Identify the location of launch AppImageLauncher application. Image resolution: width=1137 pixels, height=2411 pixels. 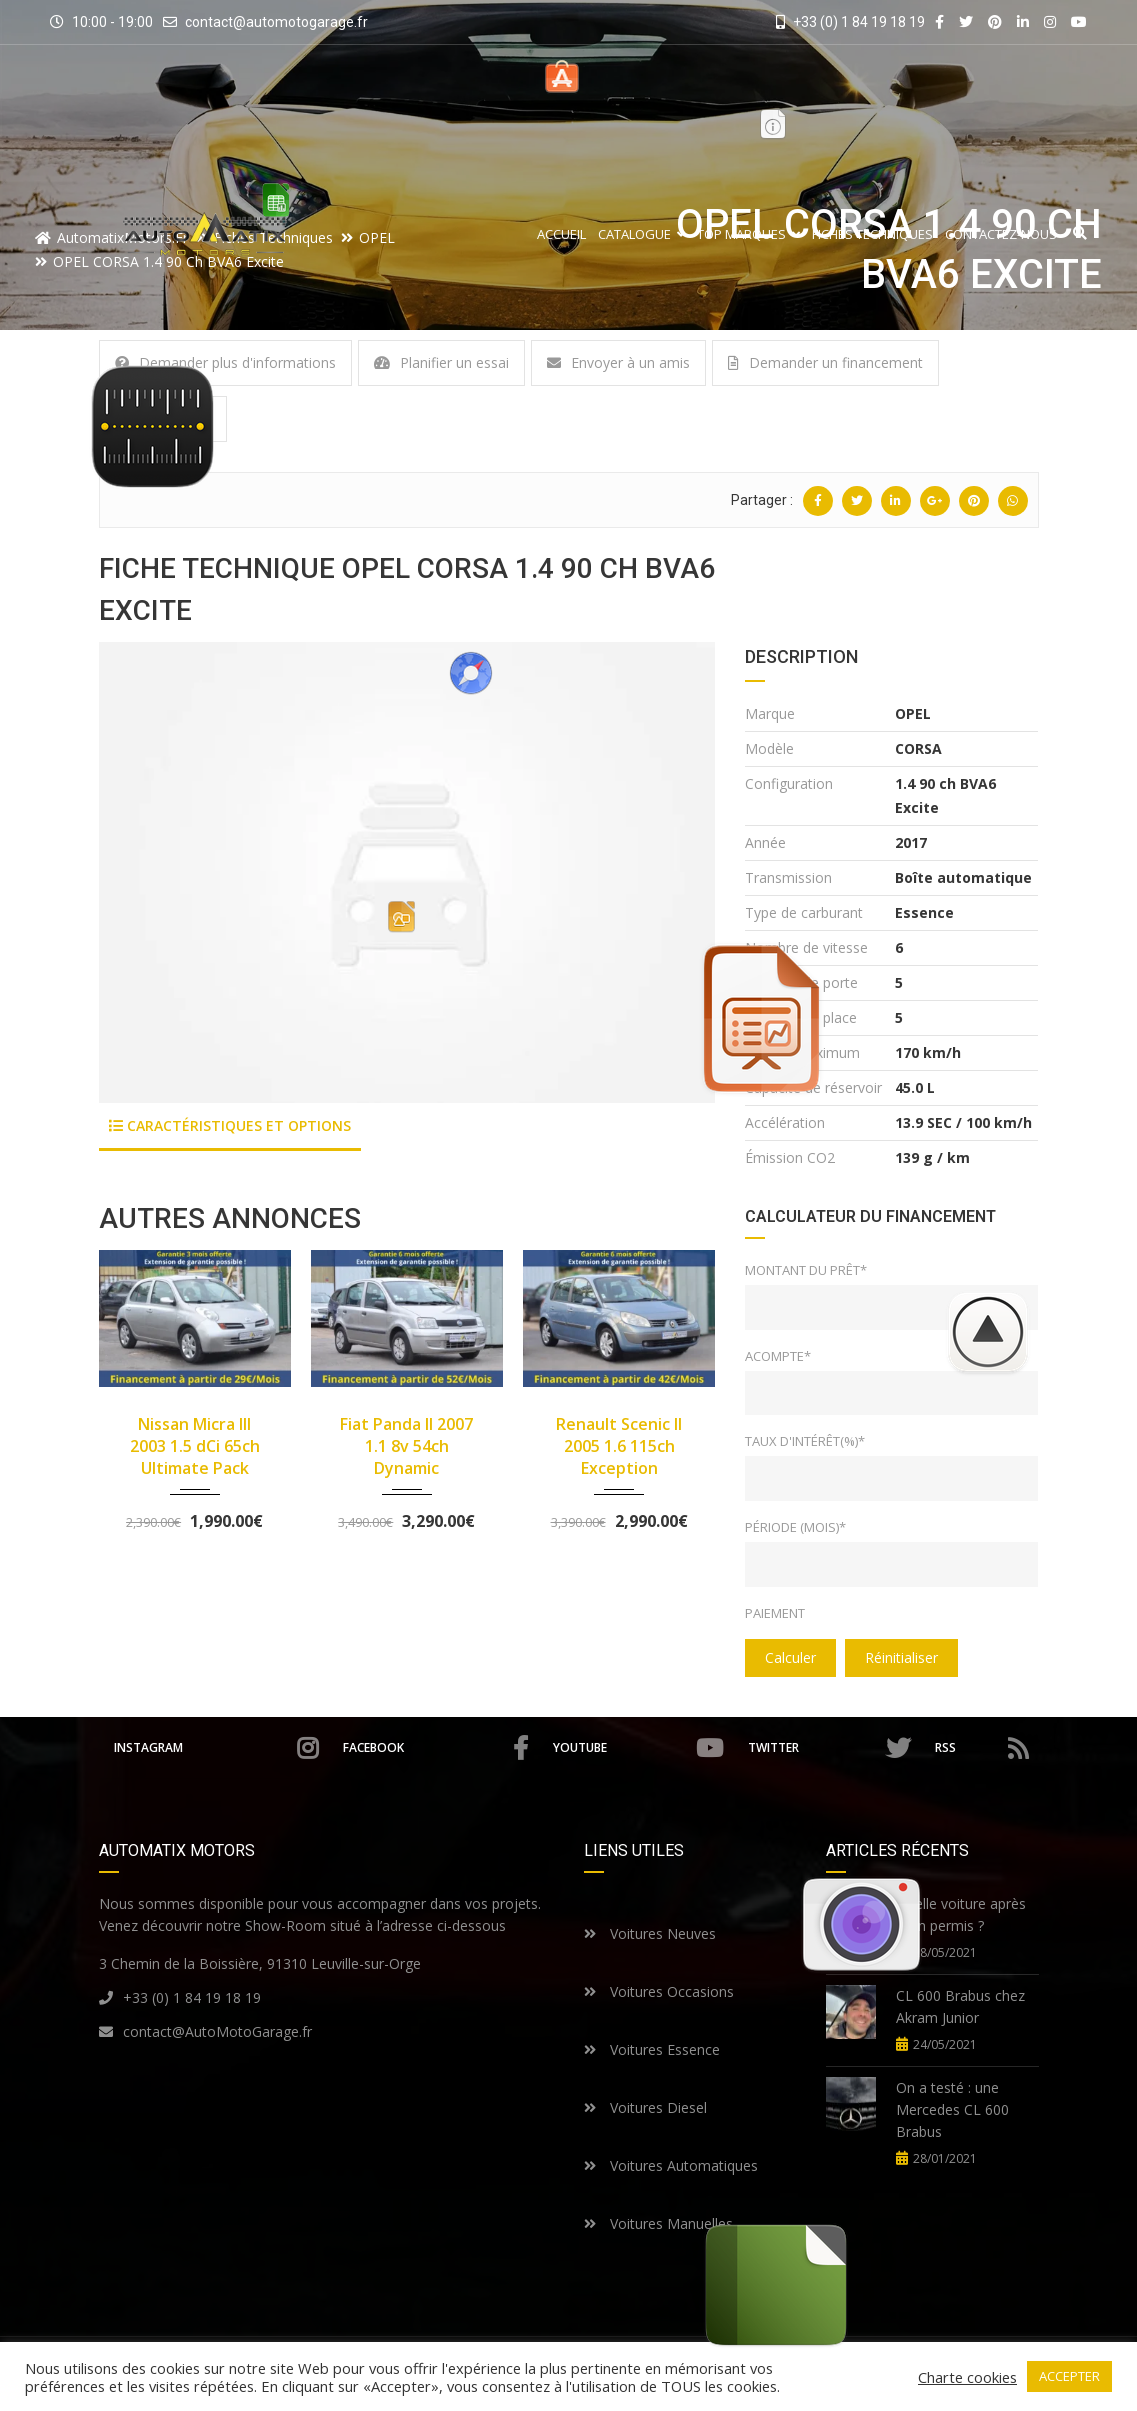
(988, 1332).